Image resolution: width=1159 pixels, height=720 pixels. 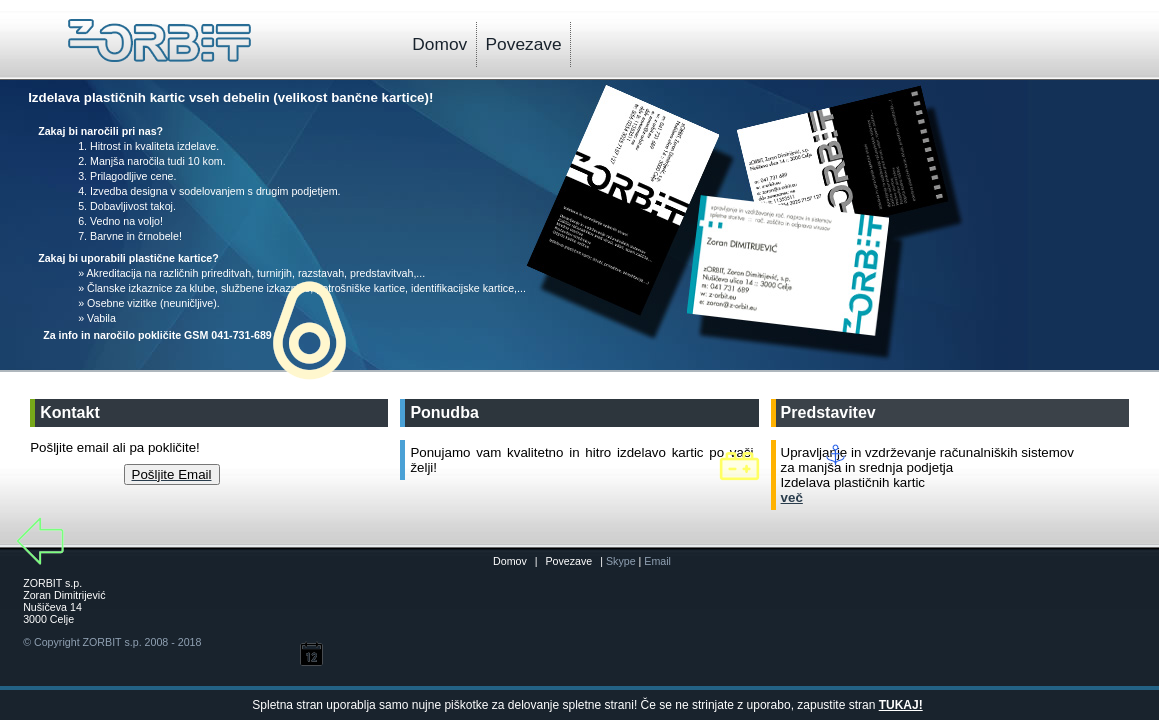 I want to click on browse healthy food or recipe options, so click(x=309, y=330).